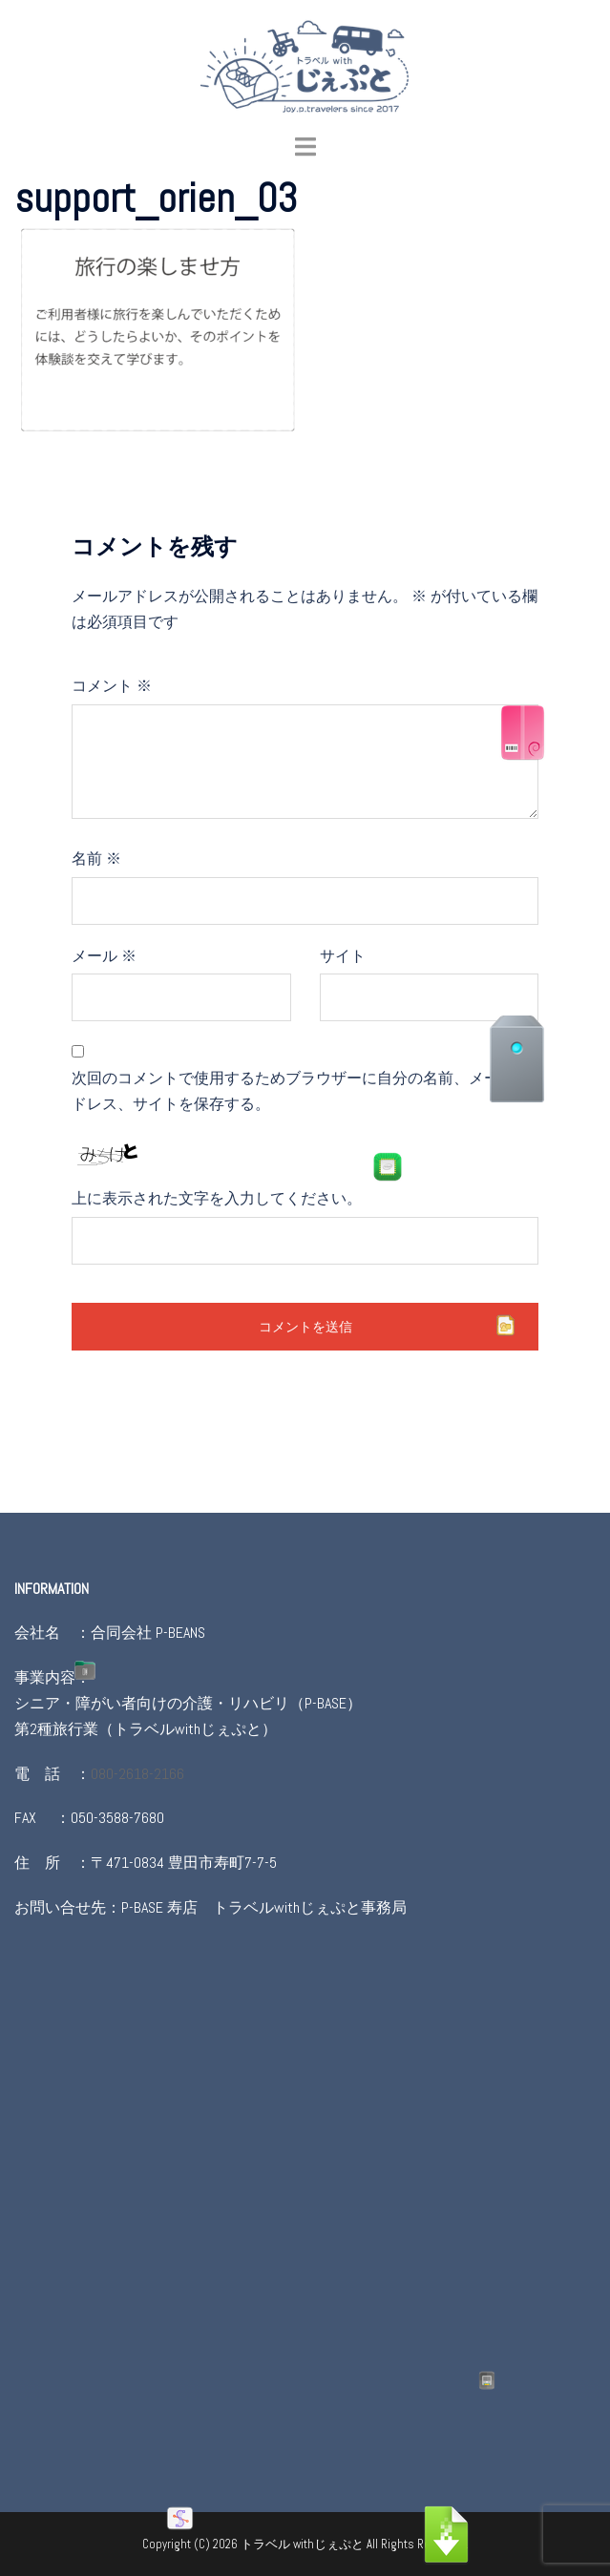 This screenshot has width=610, height=2576. I want to click on a libreoffice draw document file, so click(505, 1325).